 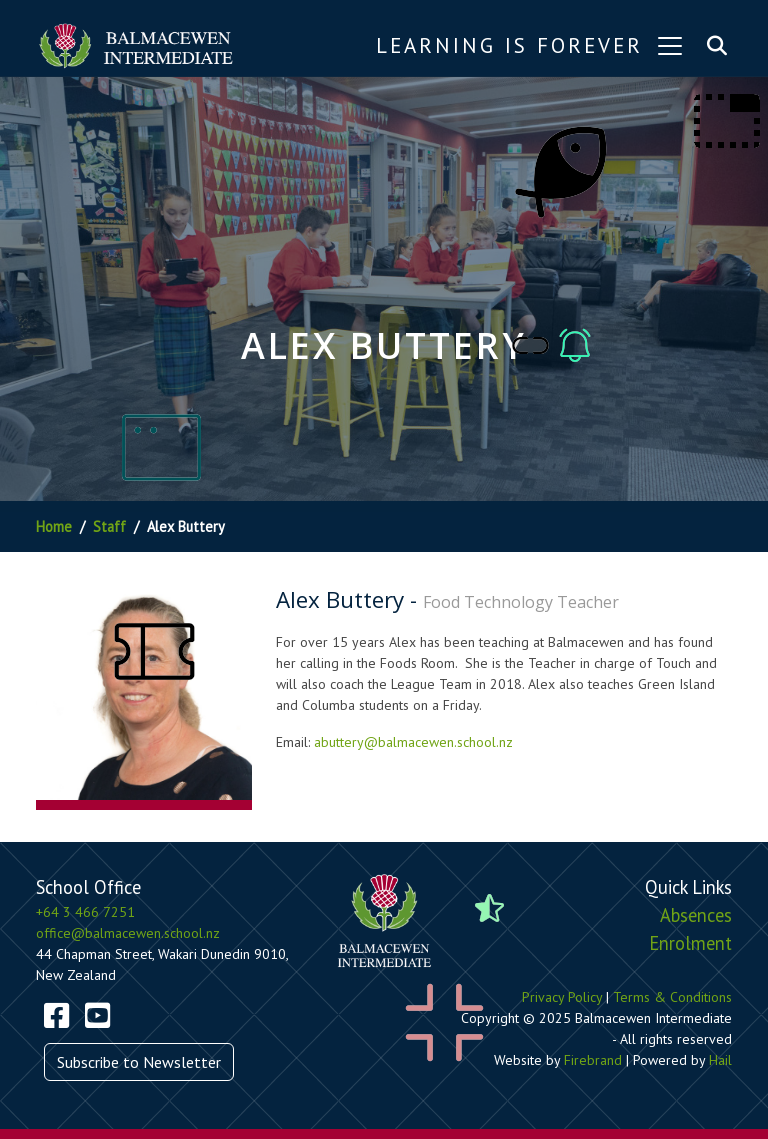 I want to click on exit fullscreen mode, so click(x=444, y=1022).